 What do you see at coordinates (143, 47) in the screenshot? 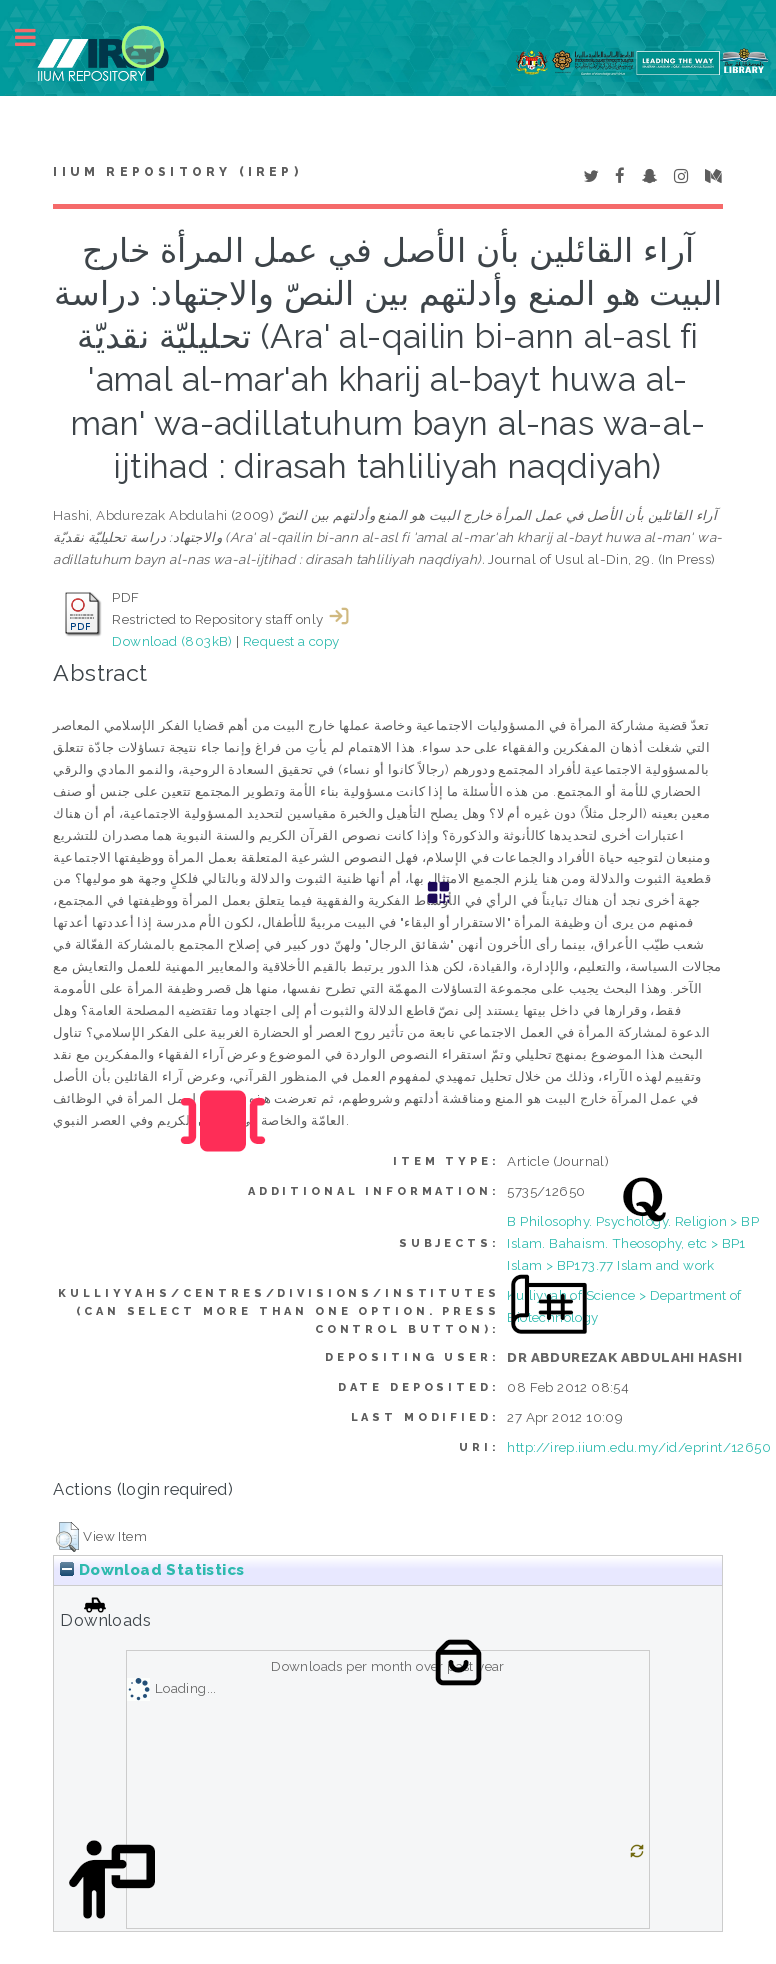
I see `remove an item from a list` at bounding box center [143, 47].